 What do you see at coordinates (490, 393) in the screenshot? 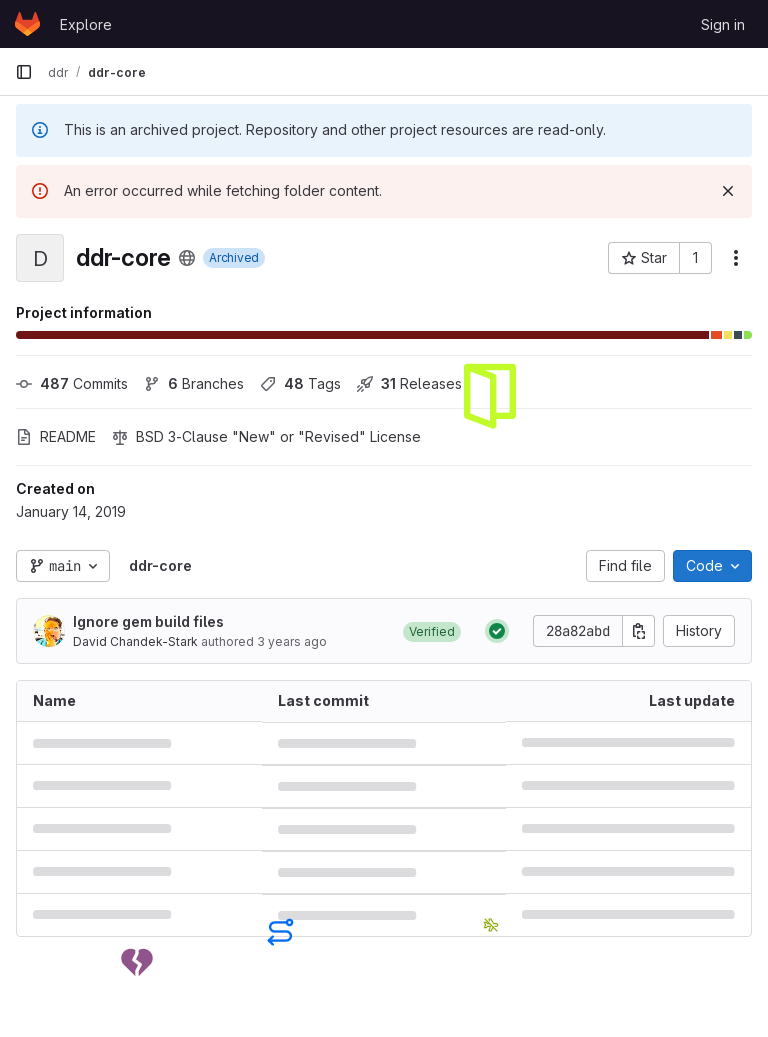
I see `switch to dual-screen or split view mode` at bounding box center [490, 393].